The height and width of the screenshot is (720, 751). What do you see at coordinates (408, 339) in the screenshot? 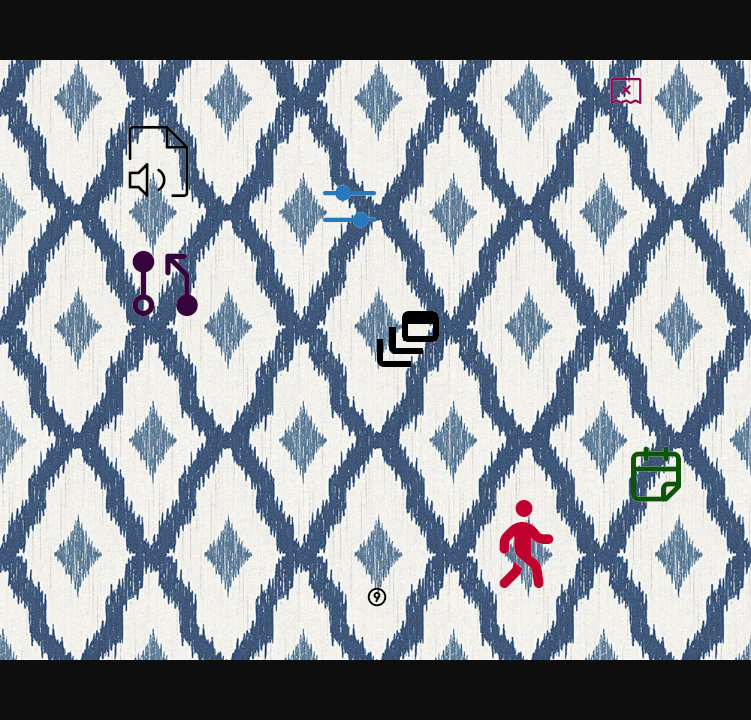
I see `view dynamic or stacked content feed` at bounding box center [408, 339].